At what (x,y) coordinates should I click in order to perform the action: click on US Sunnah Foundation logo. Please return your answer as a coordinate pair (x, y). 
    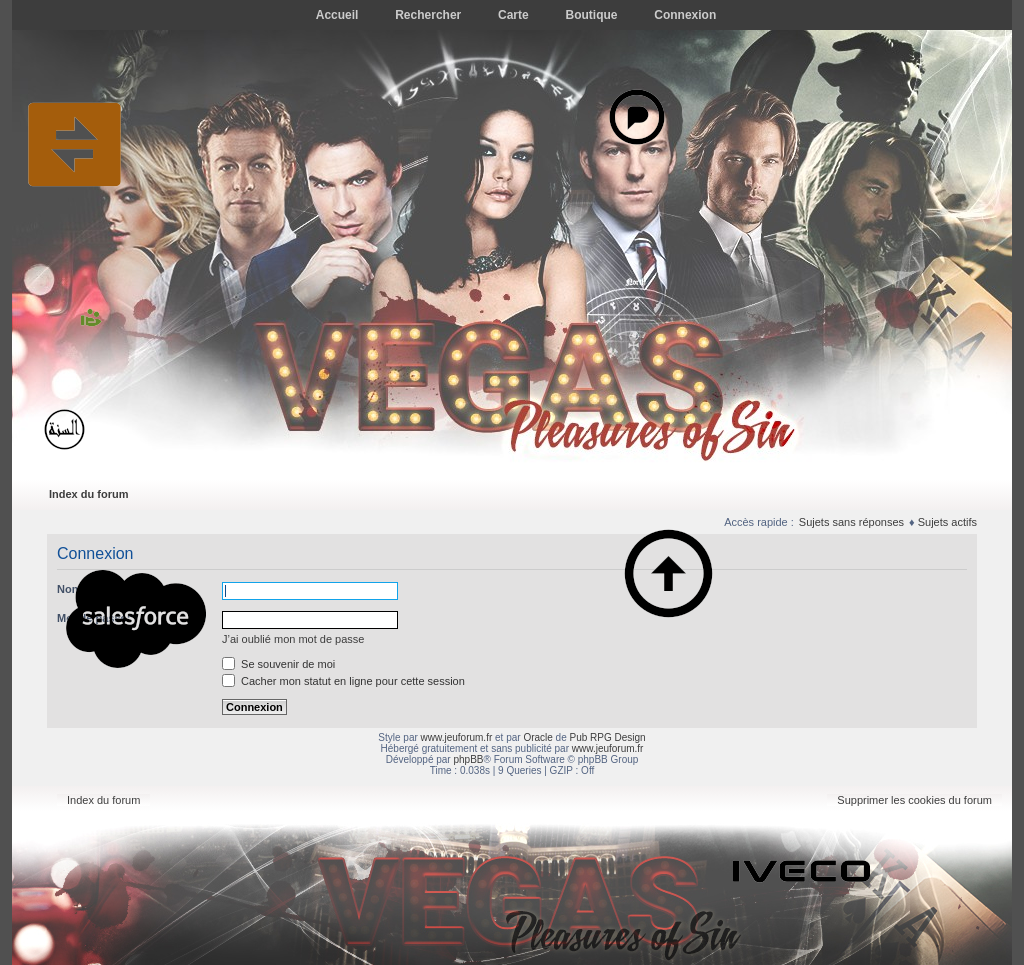
    Looking at the image, I should click on (64, 428).